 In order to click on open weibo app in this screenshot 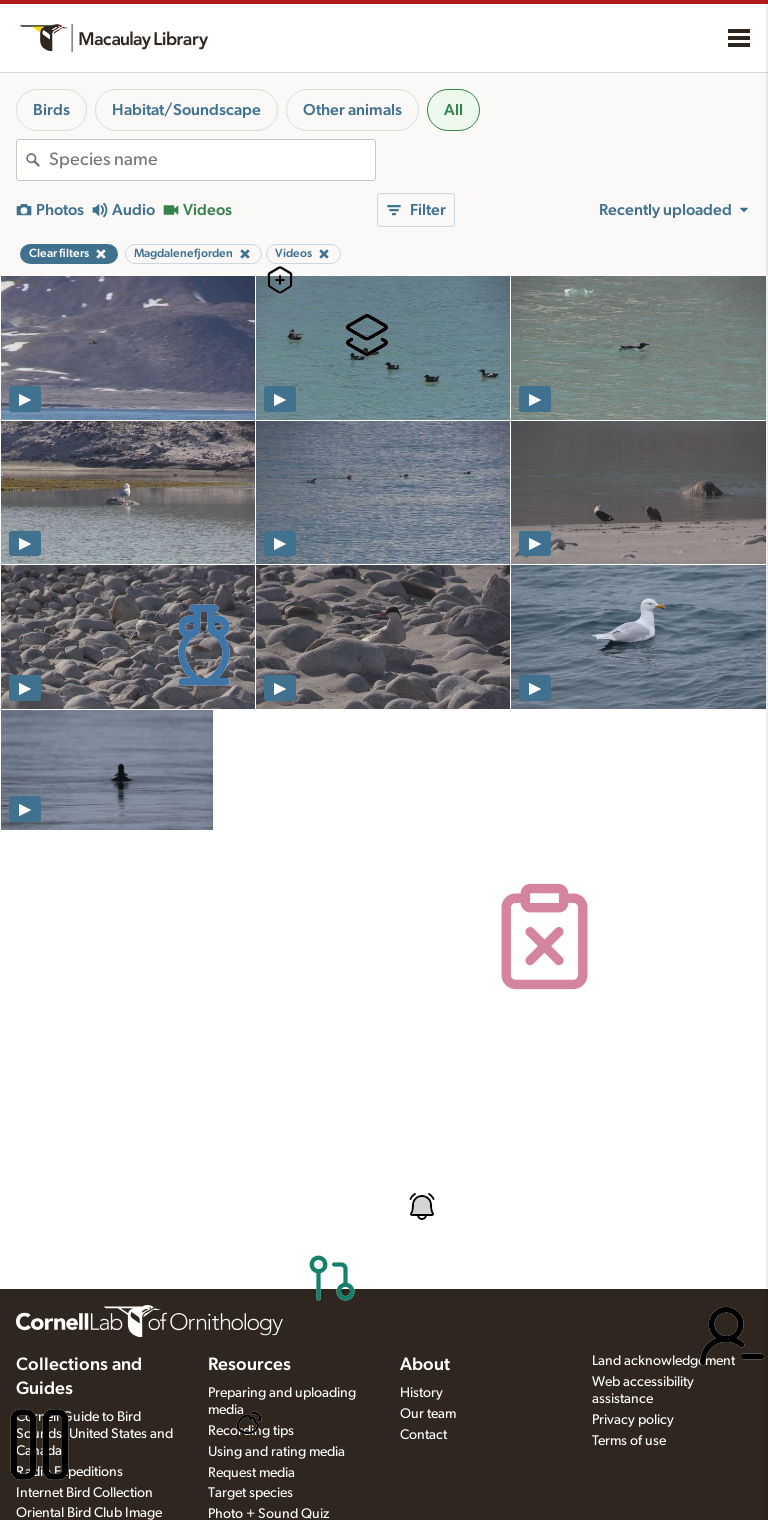, I will do `click(249, 1423)`.